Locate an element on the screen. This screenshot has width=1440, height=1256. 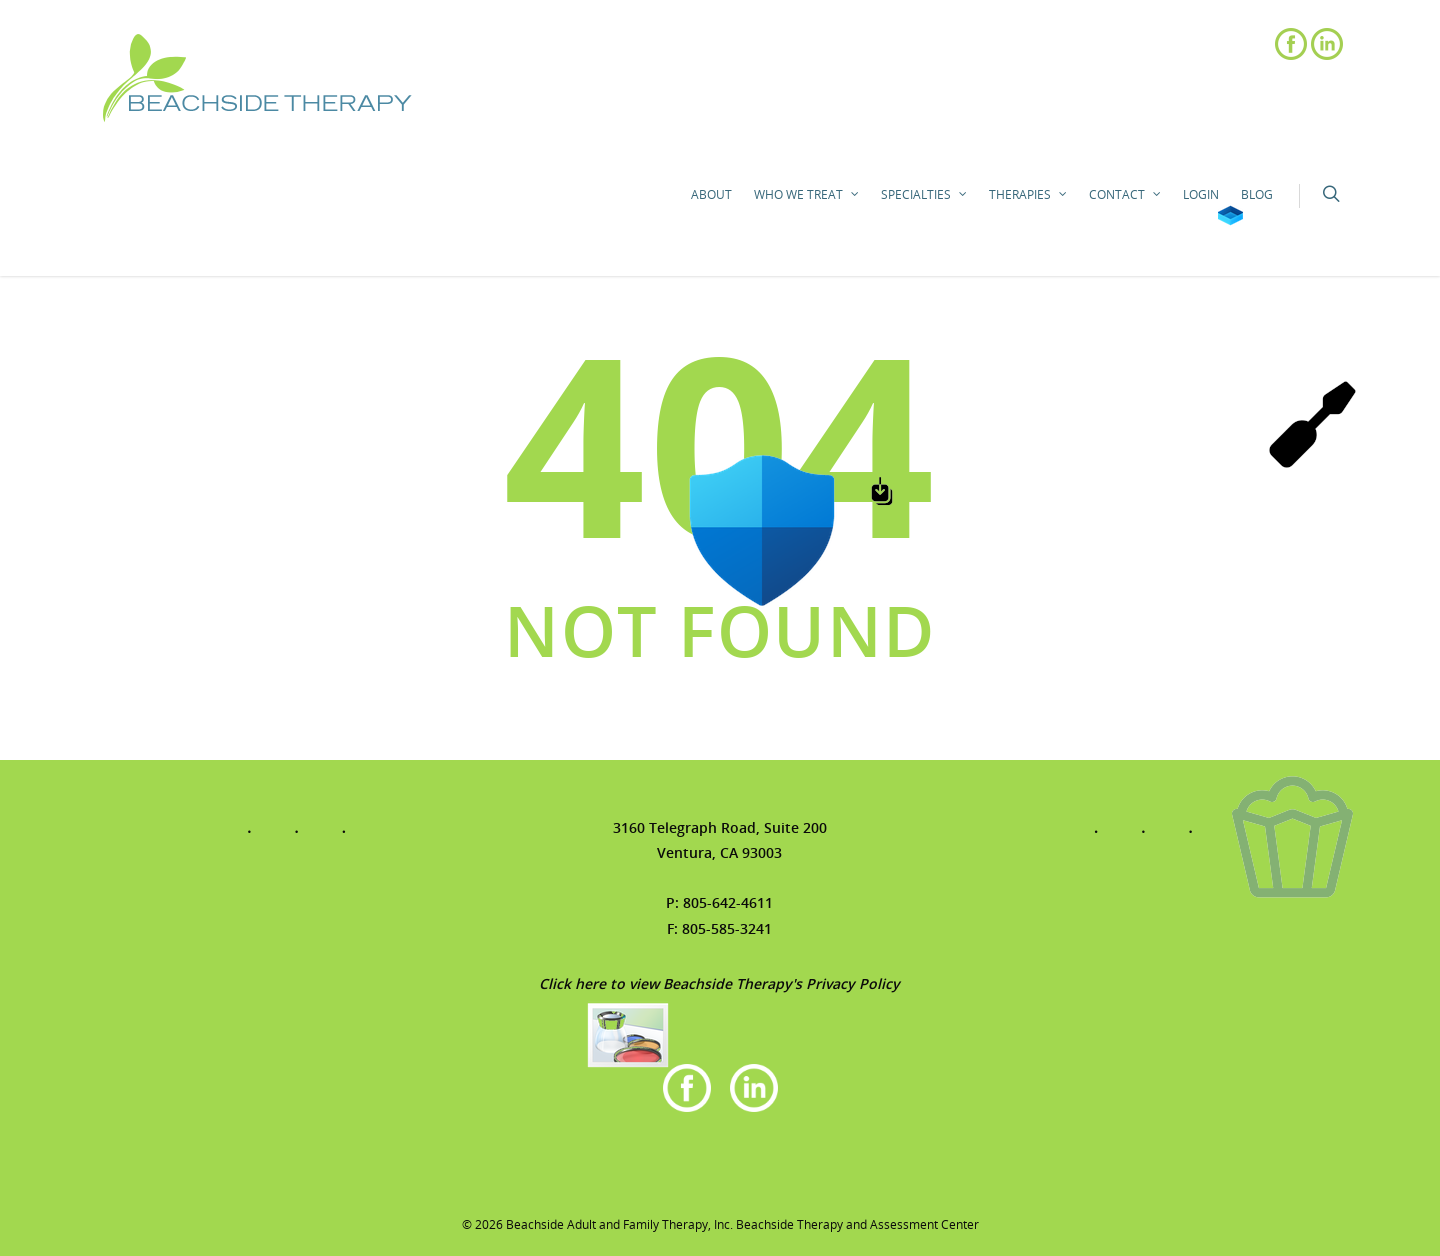
open windows sandbox application is located at coordinates (1230, 215).